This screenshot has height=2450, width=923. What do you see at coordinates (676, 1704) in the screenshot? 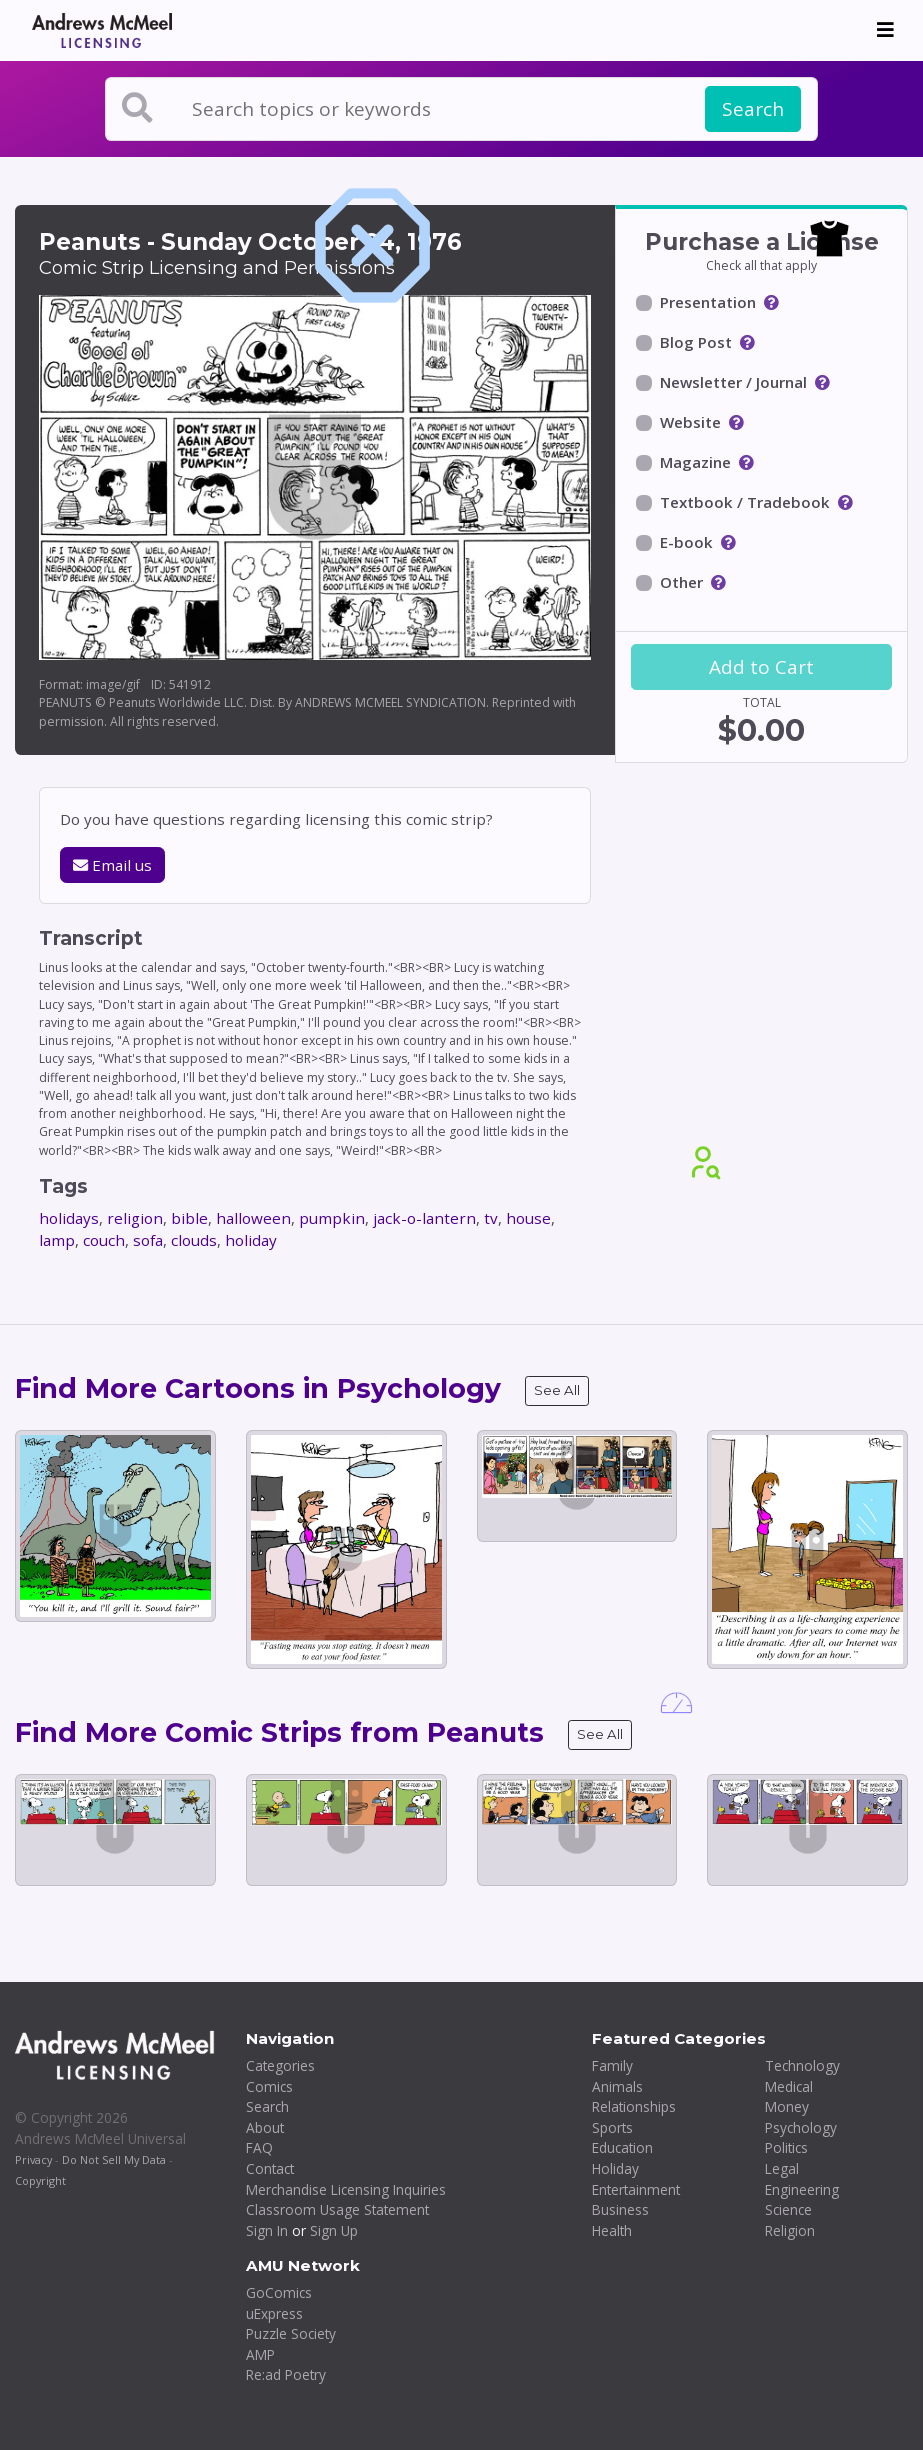
I see `view performance or speed metrics` at bounding box center [676, 1704].